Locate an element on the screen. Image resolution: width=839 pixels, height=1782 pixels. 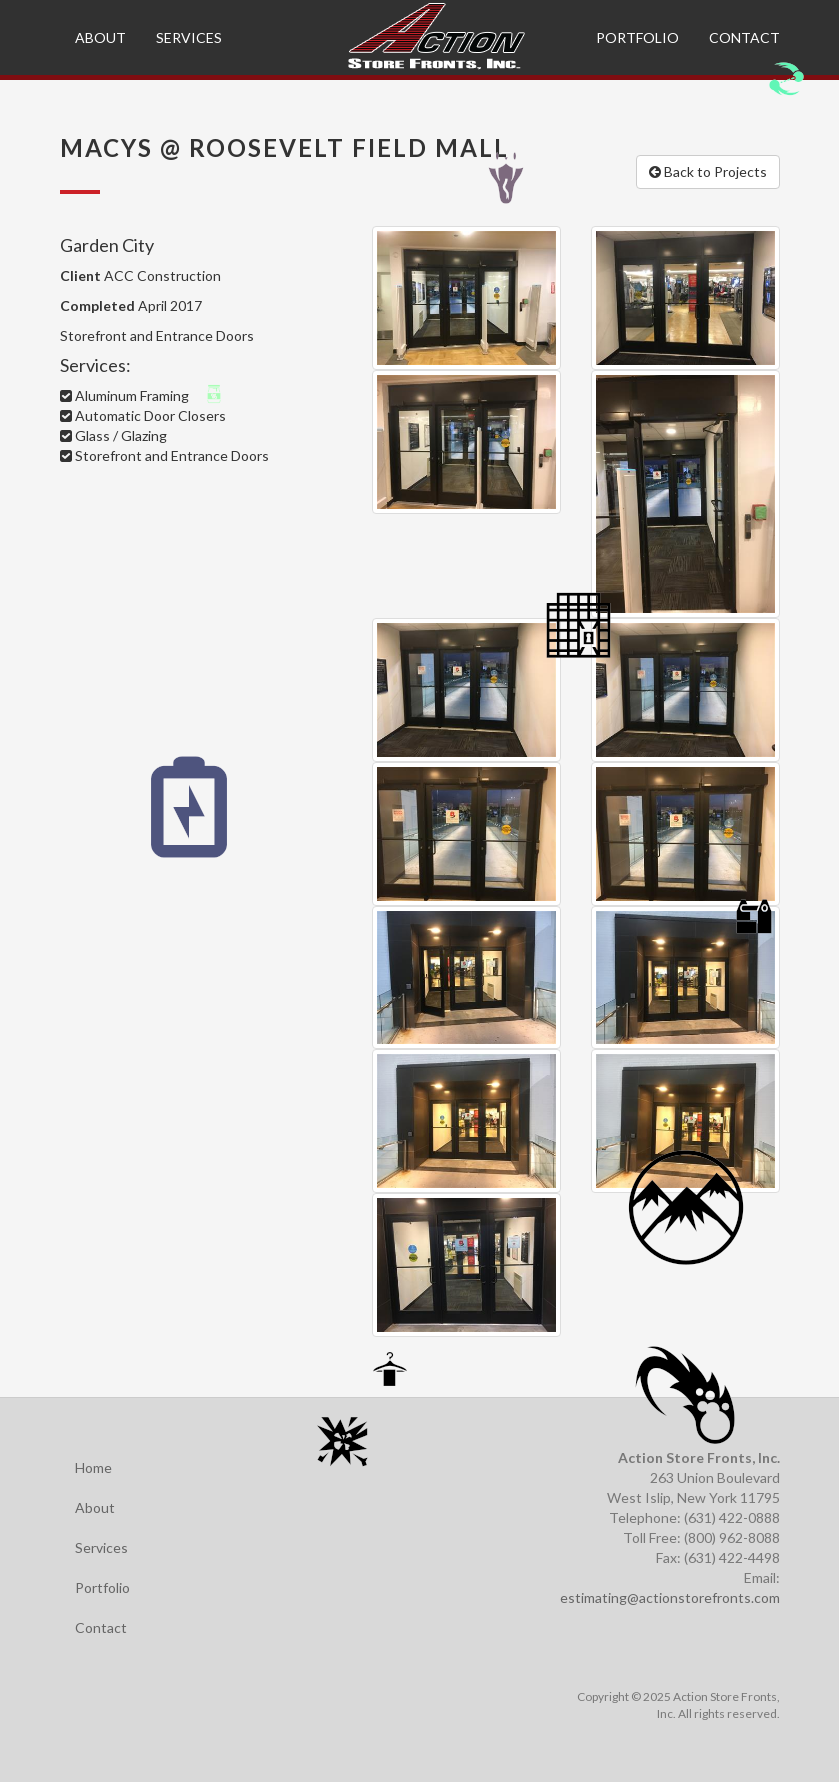
indicates a trapped or captured state is located at coordinates (578, 621).